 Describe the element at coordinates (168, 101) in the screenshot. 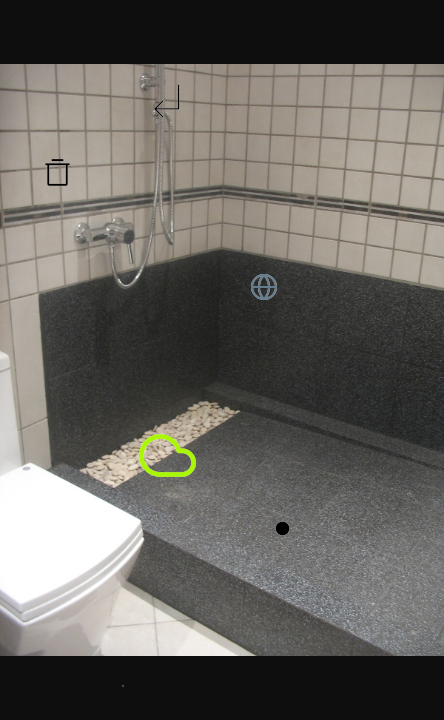

I see `go back to previous line or section` at that location.